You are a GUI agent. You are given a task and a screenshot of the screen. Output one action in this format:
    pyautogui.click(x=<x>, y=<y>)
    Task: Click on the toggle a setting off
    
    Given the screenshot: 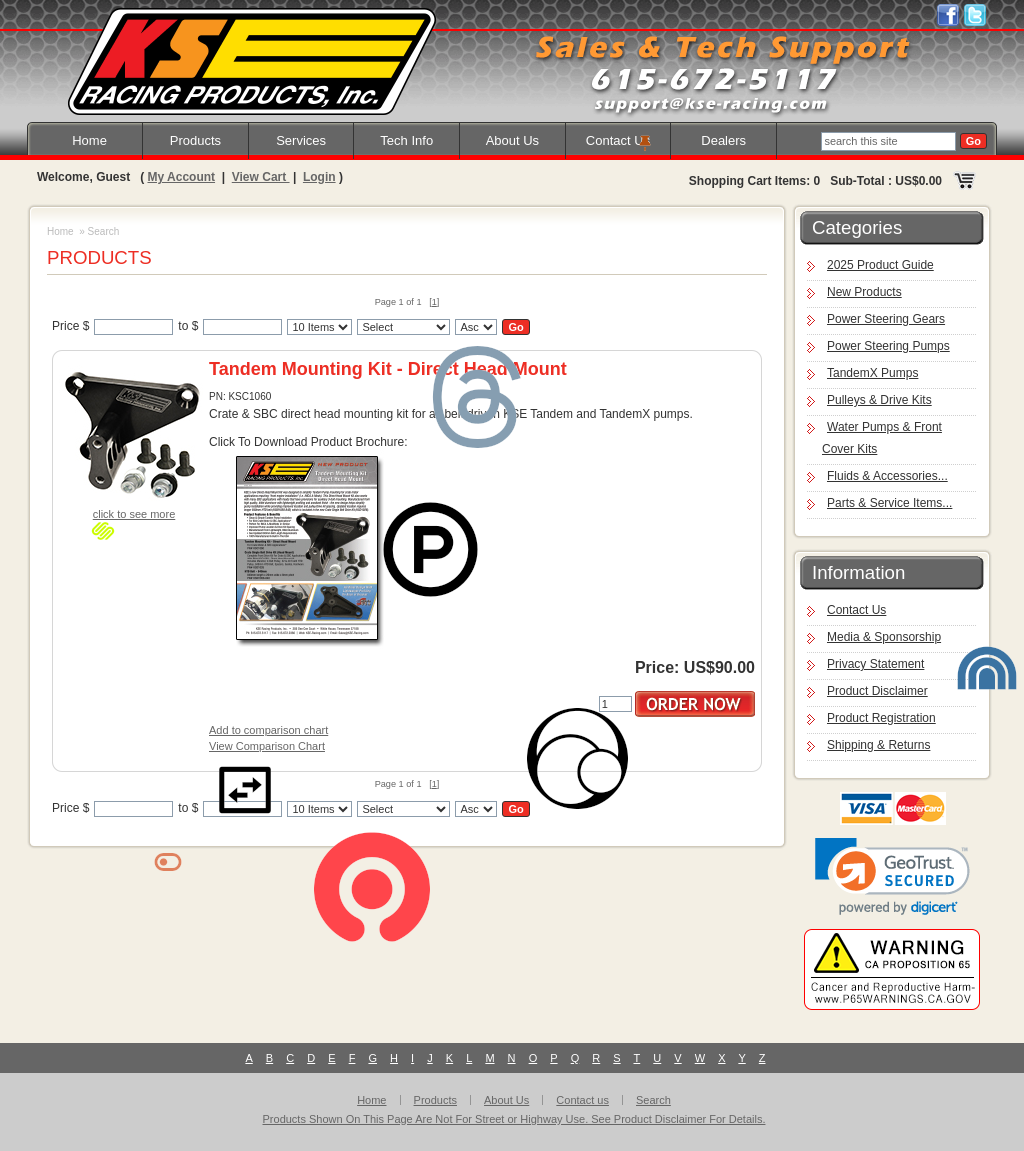 What is the action you would take?
    pyautogui.click(x=168, y=862)
    